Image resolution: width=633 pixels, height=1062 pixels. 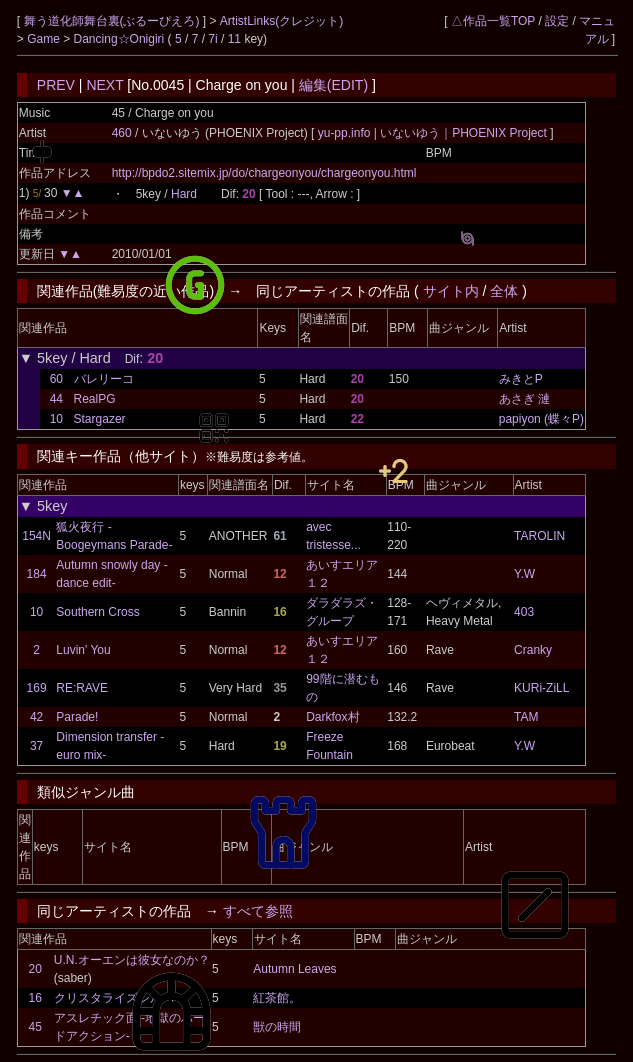 What do you see at coordinates (283, 832) in the screenshot?
I see `access castle or fortress-themed game` at bounding box center [283, 832].